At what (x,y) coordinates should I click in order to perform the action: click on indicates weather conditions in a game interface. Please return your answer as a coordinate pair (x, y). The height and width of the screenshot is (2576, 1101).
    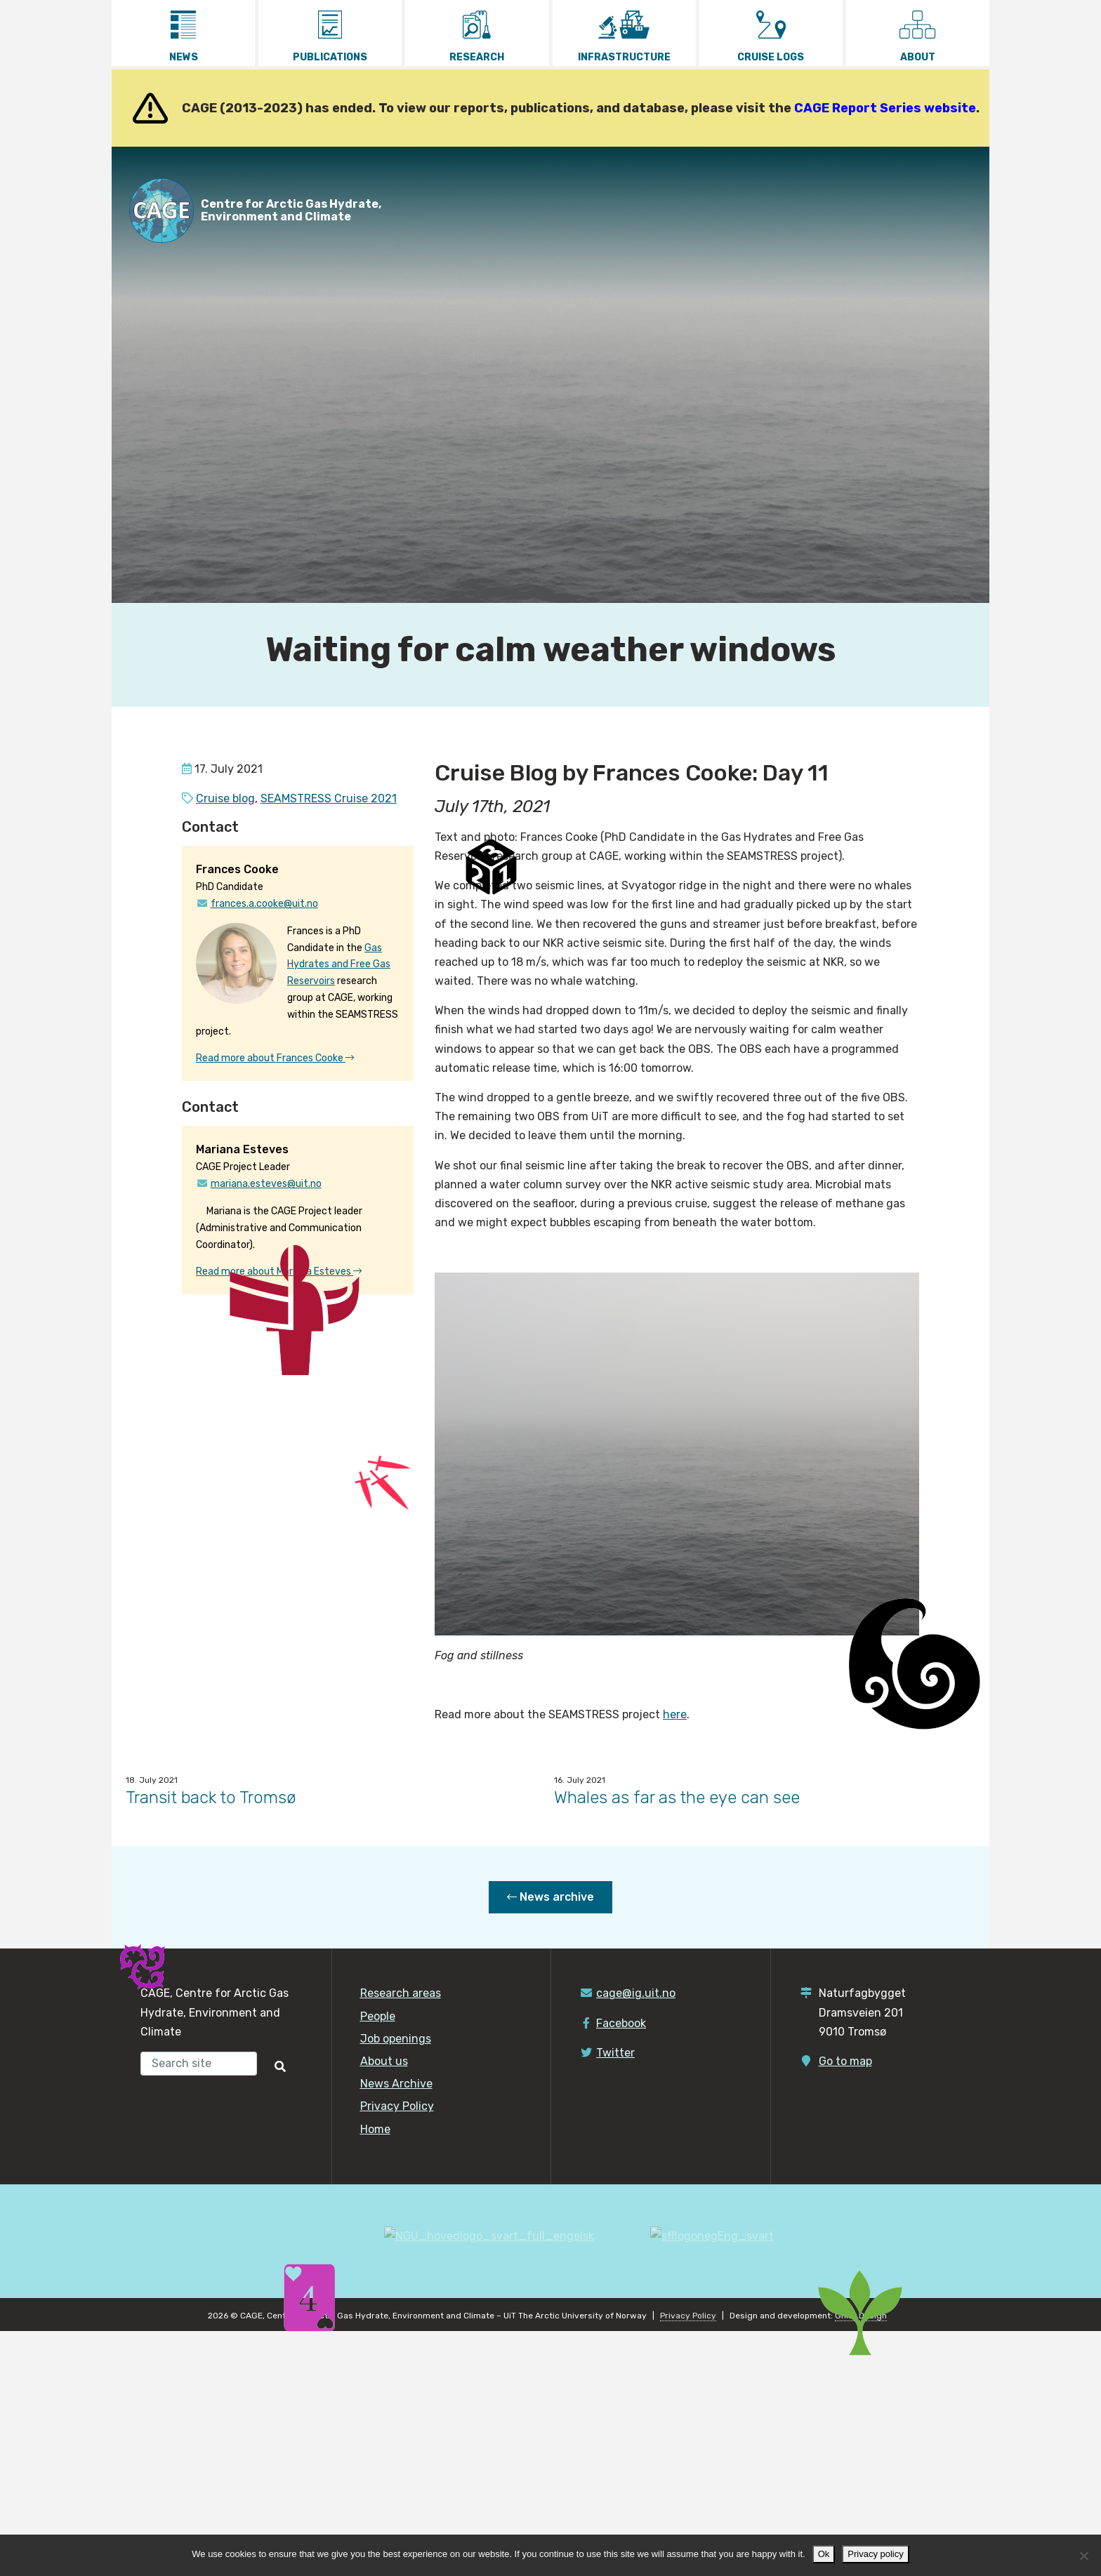
    Looking at the image, I should click on (914, 1664).